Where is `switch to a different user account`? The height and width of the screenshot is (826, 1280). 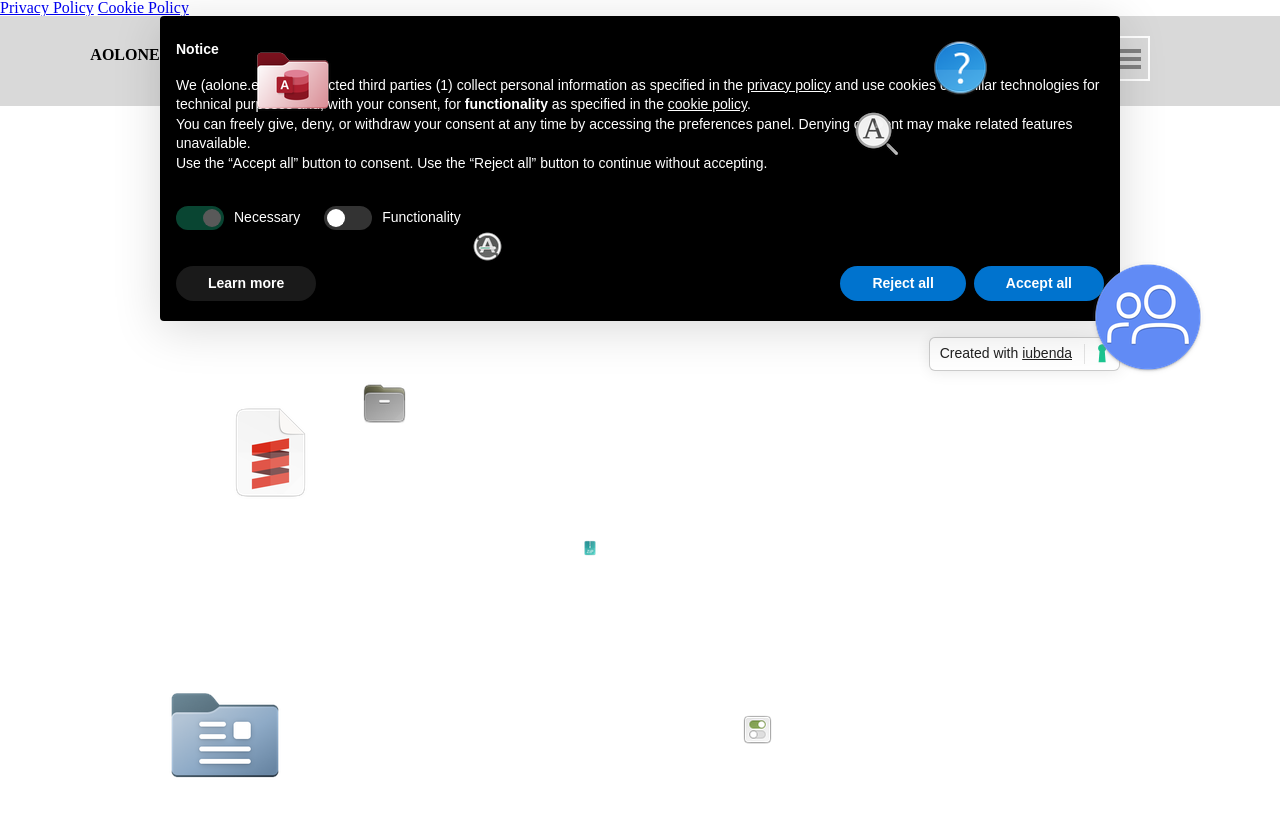
switch to a different user account is located at coordinates (1148, 317).